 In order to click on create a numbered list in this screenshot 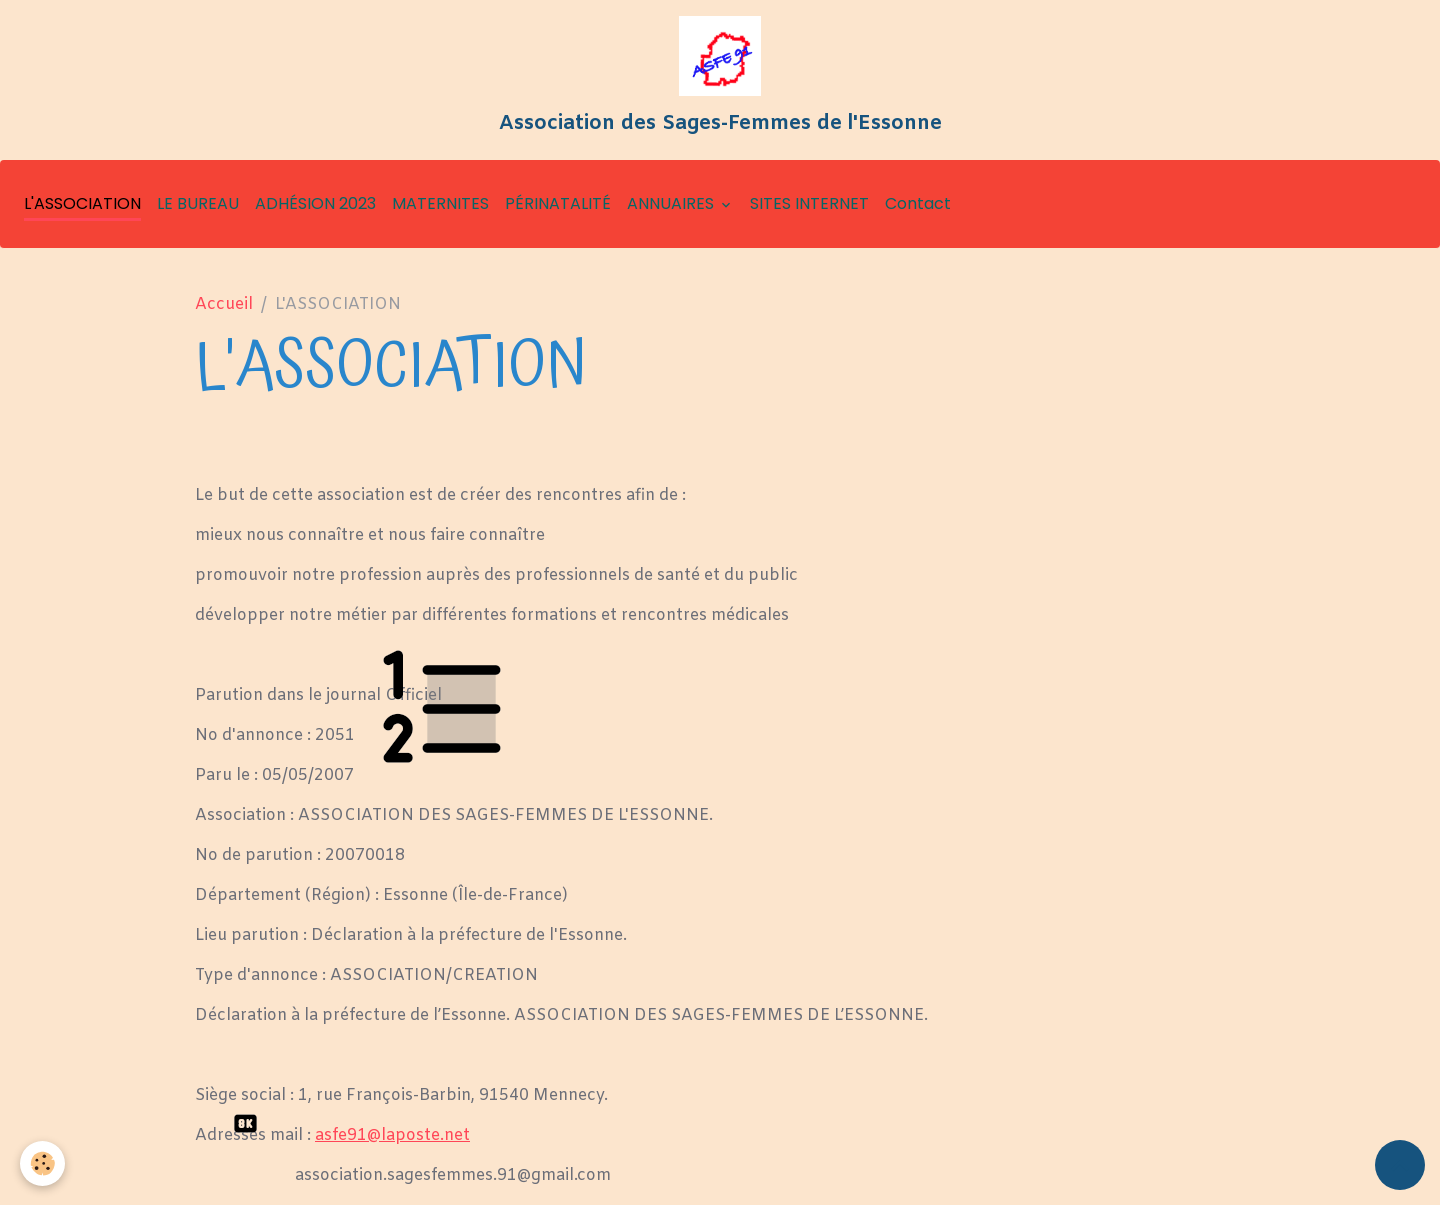, I will do `click(442, 709)`.